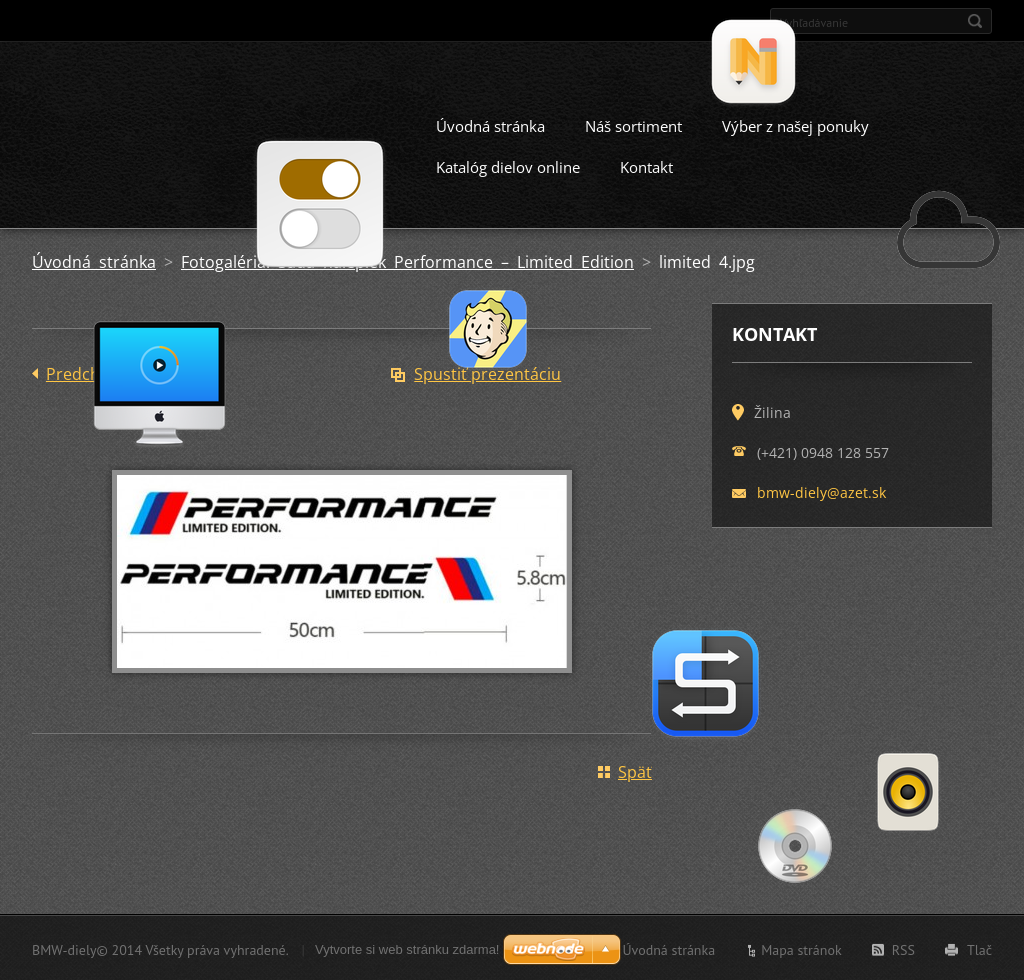 The width and height of the screenshot is (1024, 980). I want to click on open Rhythmbox music player, so click(908, 792).